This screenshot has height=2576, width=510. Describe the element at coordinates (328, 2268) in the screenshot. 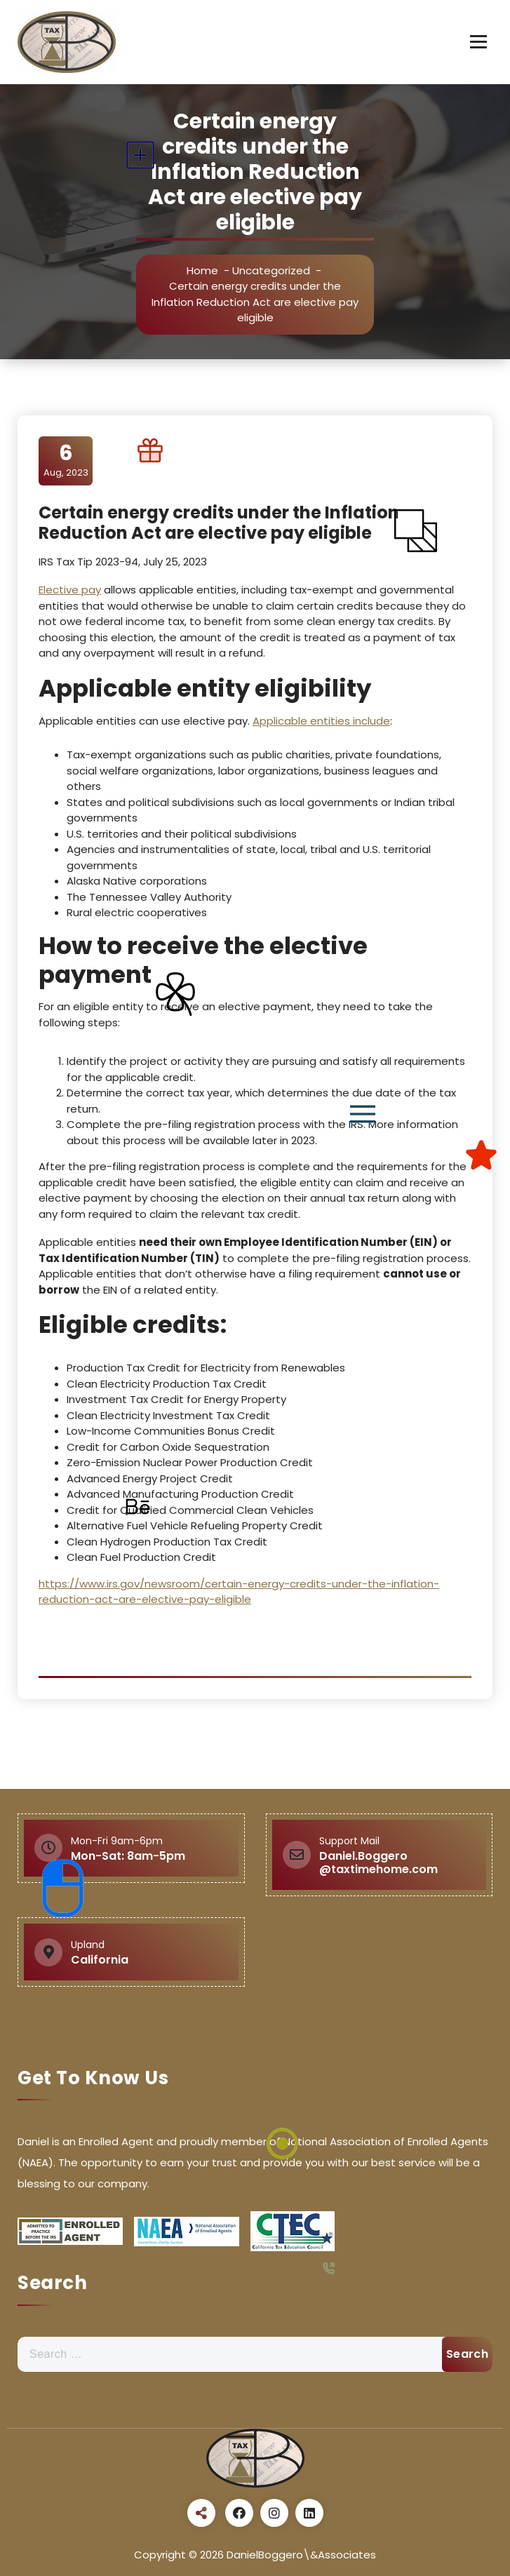

I see `make an outgoing call` at that location.